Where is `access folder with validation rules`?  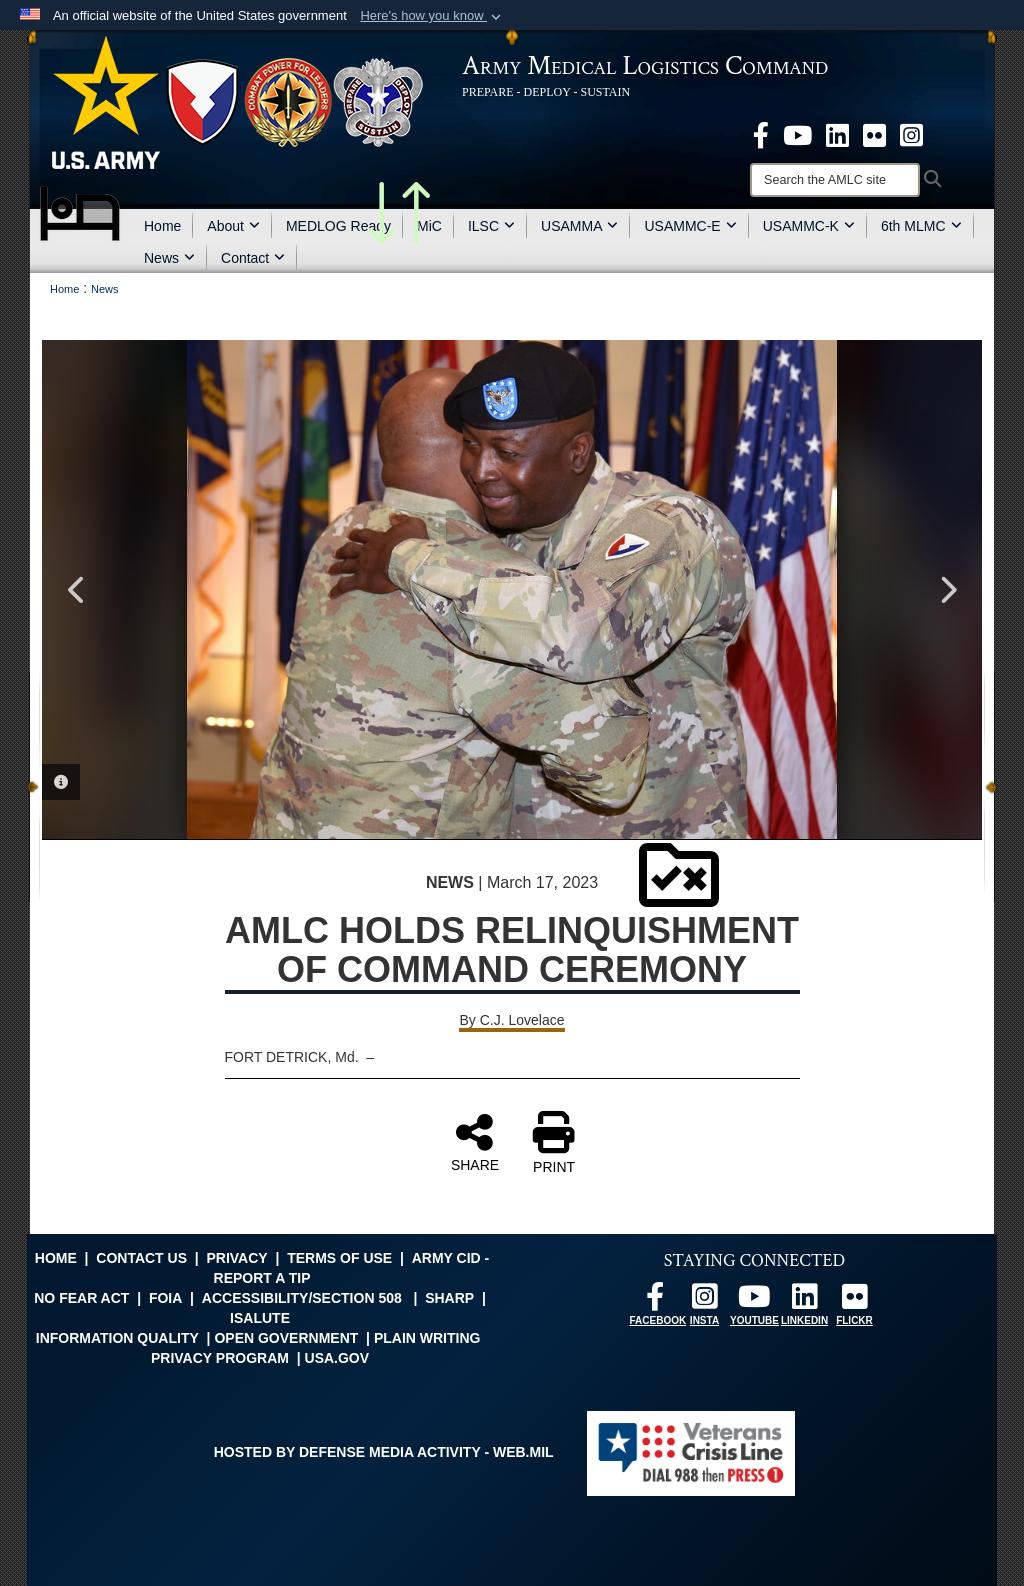
access folder with validation rules is located at coordinates (679, 875).